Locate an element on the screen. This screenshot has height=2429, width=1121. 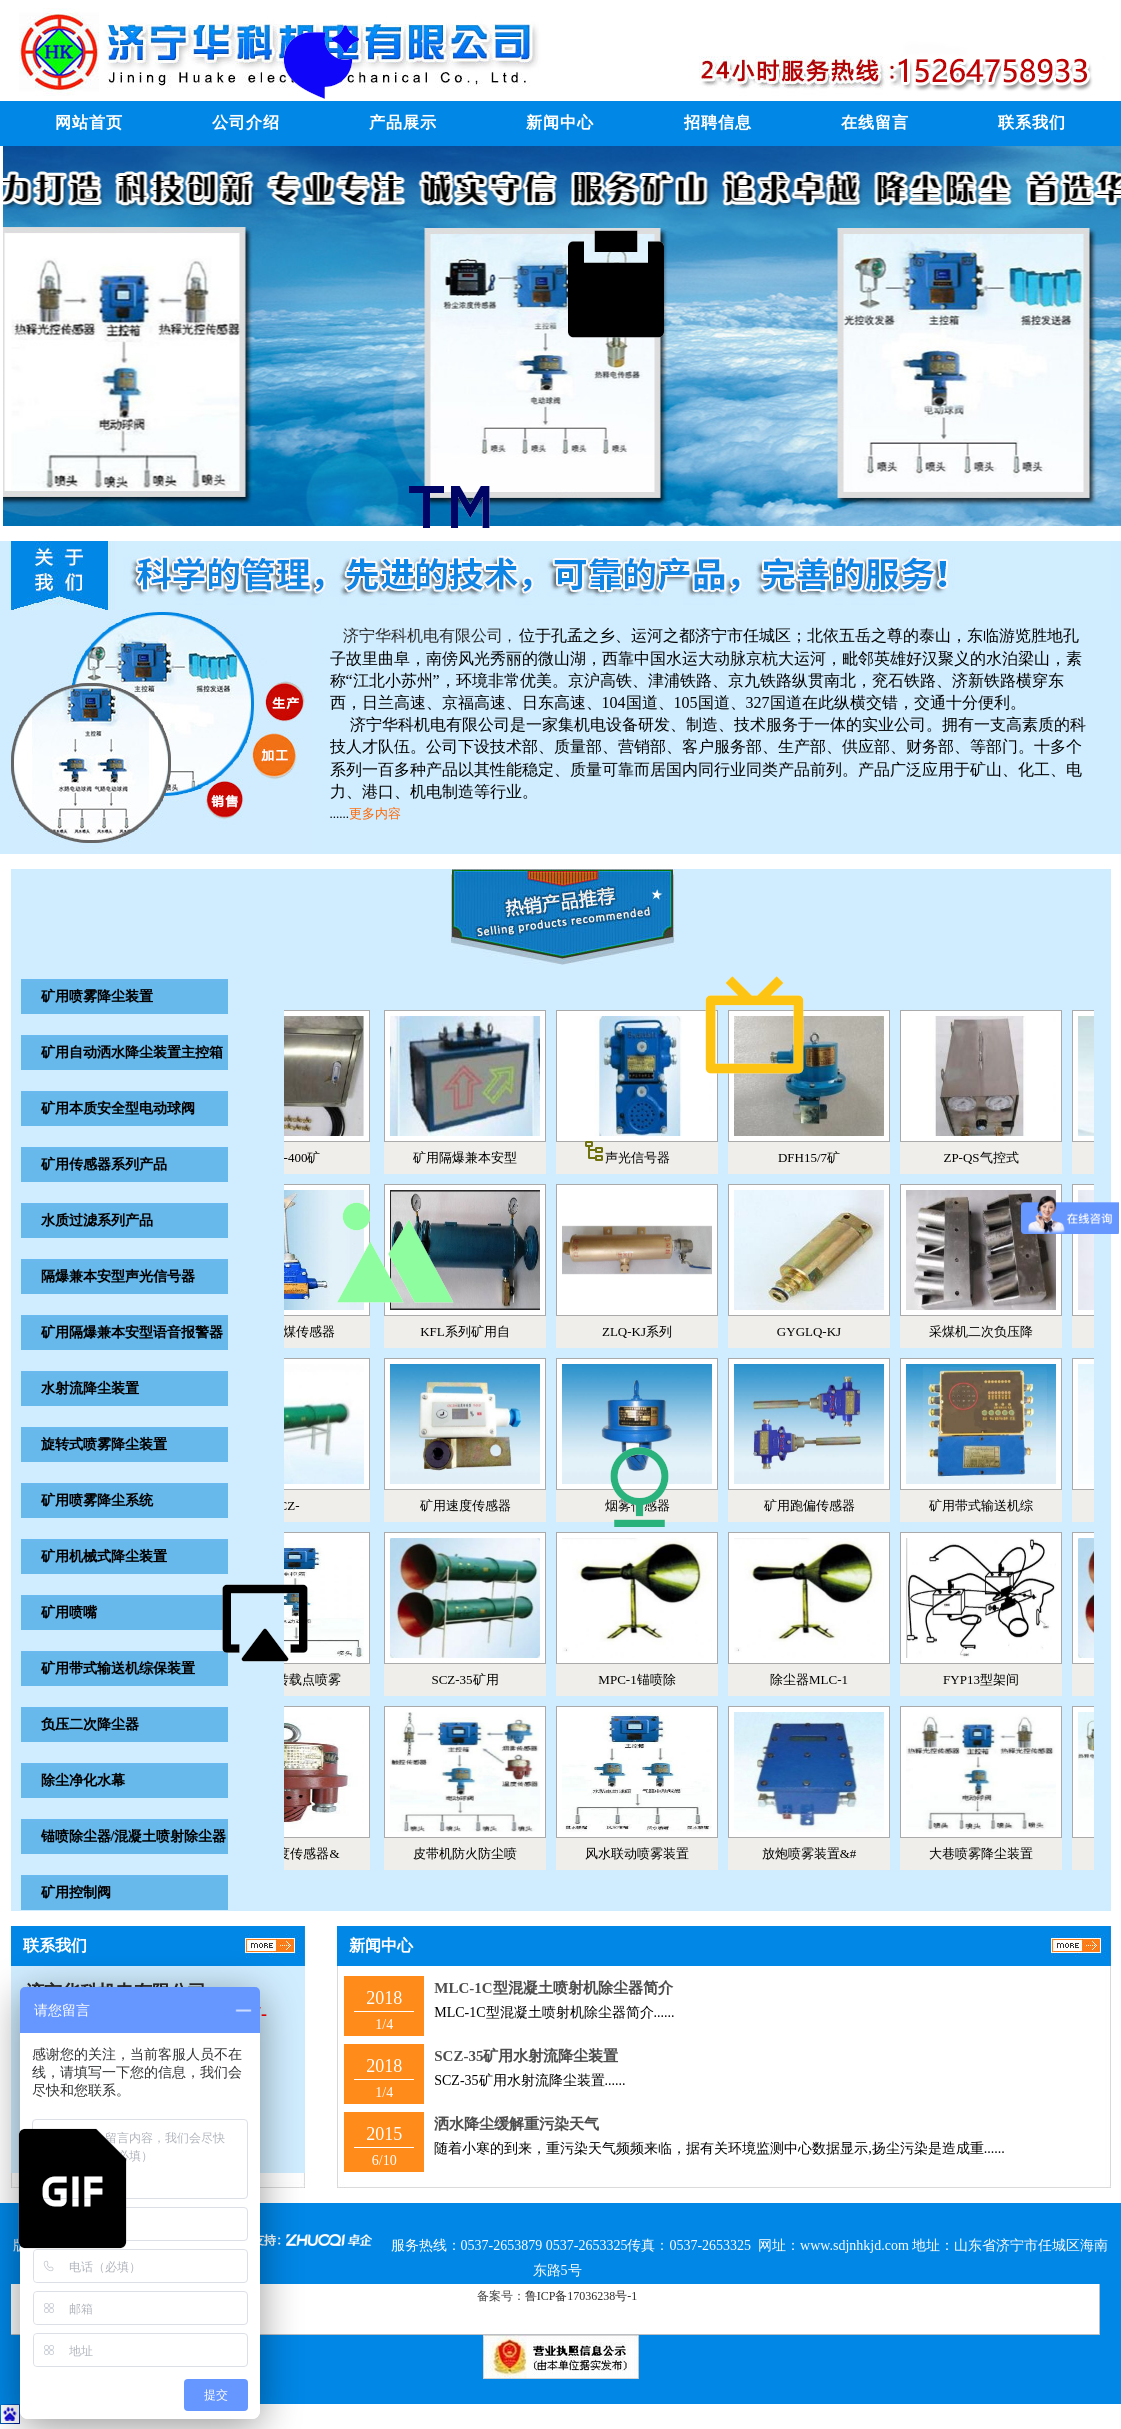
indicates trademarked content or branding is located at coordinates (451, 507).